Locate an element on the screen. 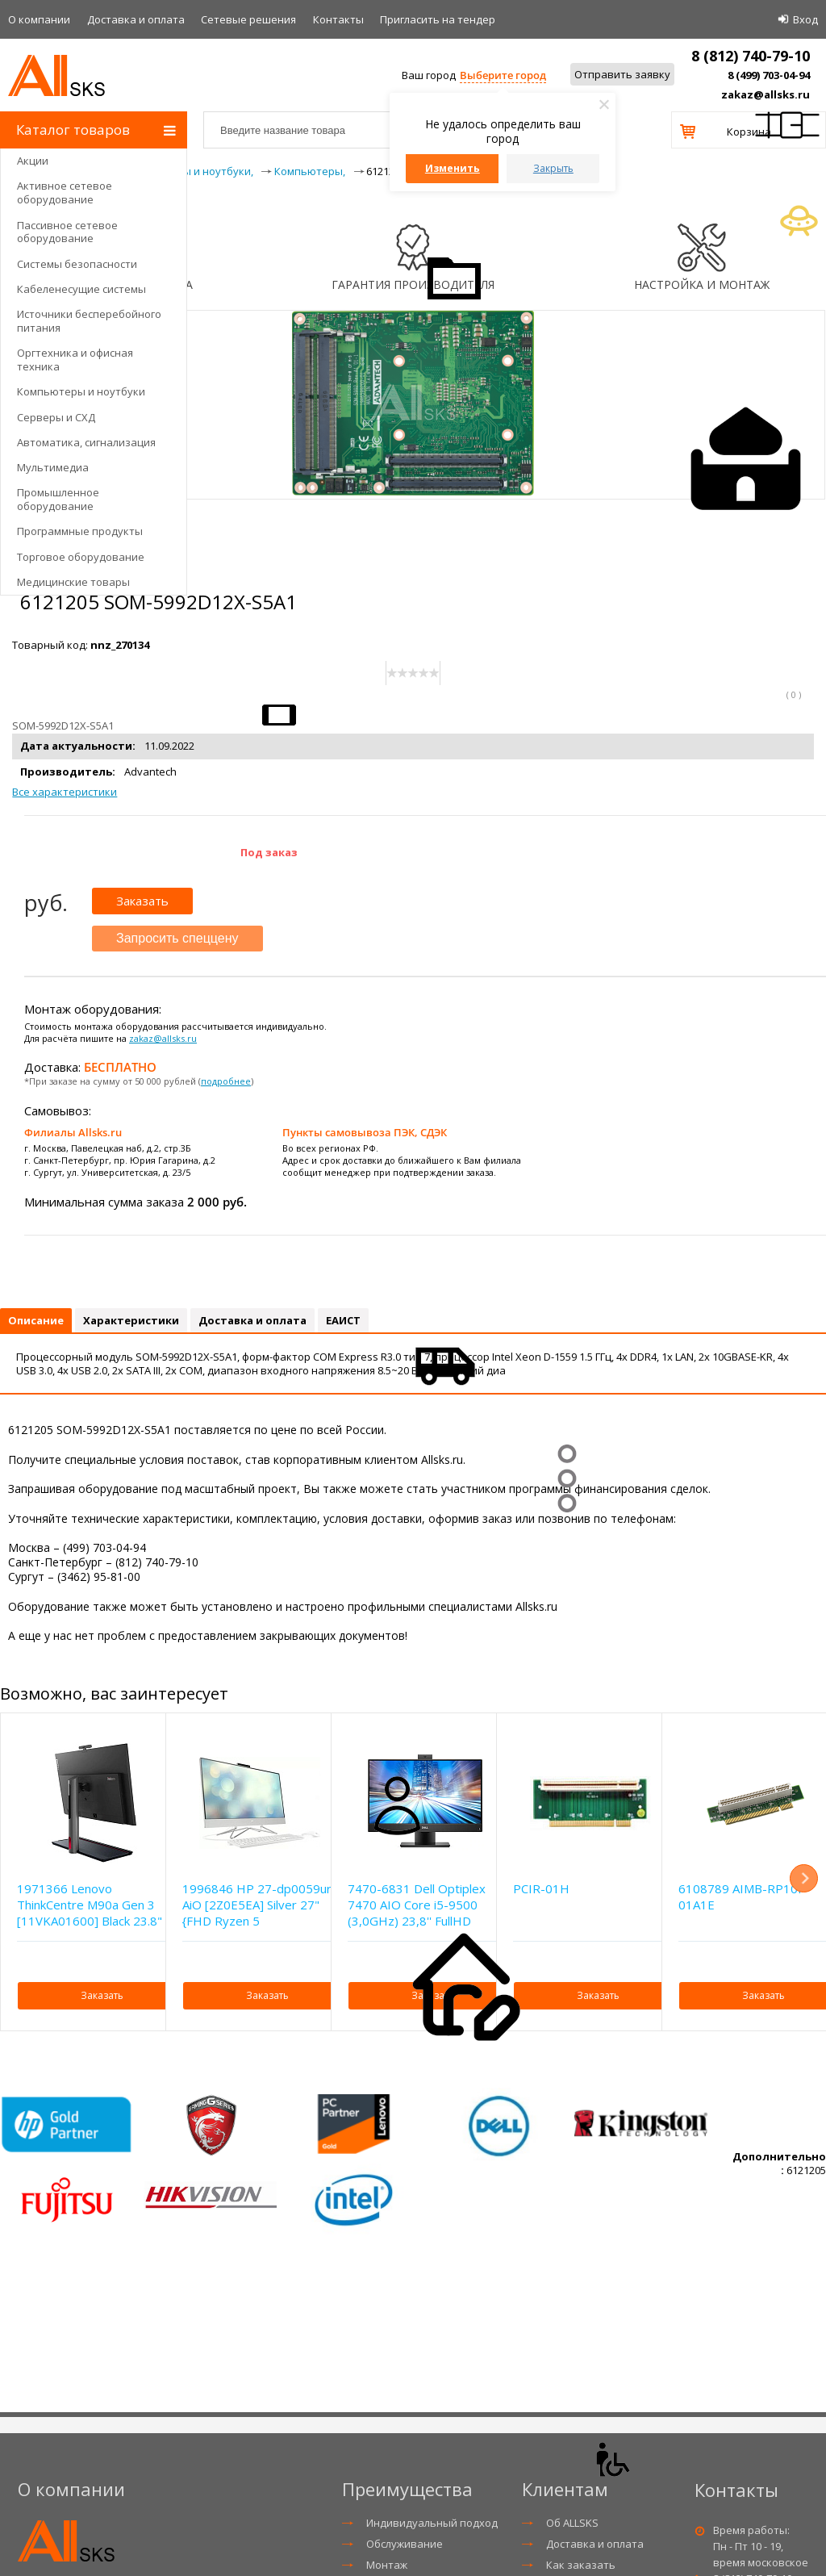  find nearby mosques is located at coordinates (745, 461).